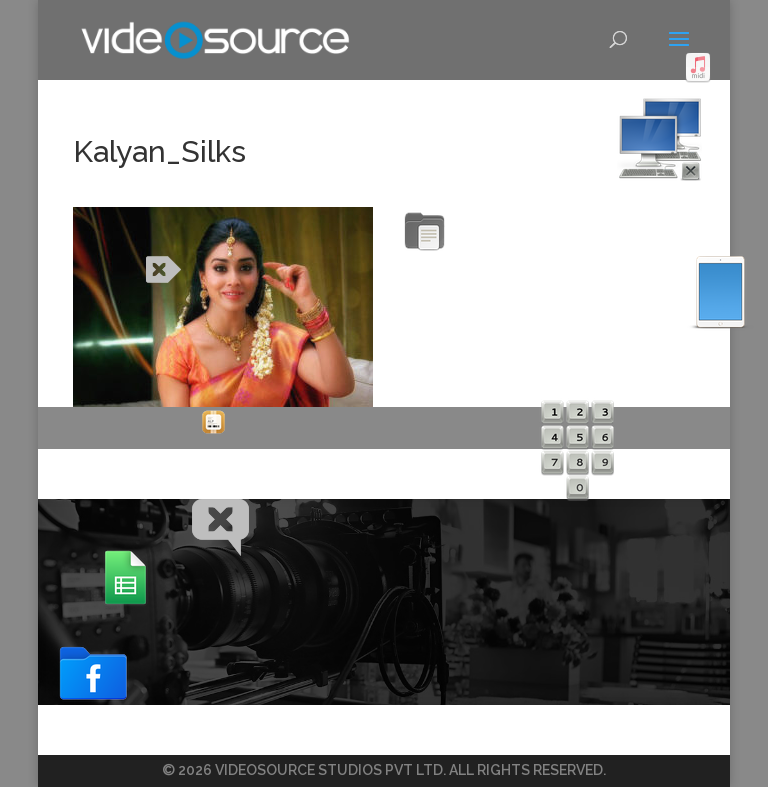  What do you see at coordinates (698, 67) in the screenshot?
I see `a midi audio file` at bounding box center [698, 67].